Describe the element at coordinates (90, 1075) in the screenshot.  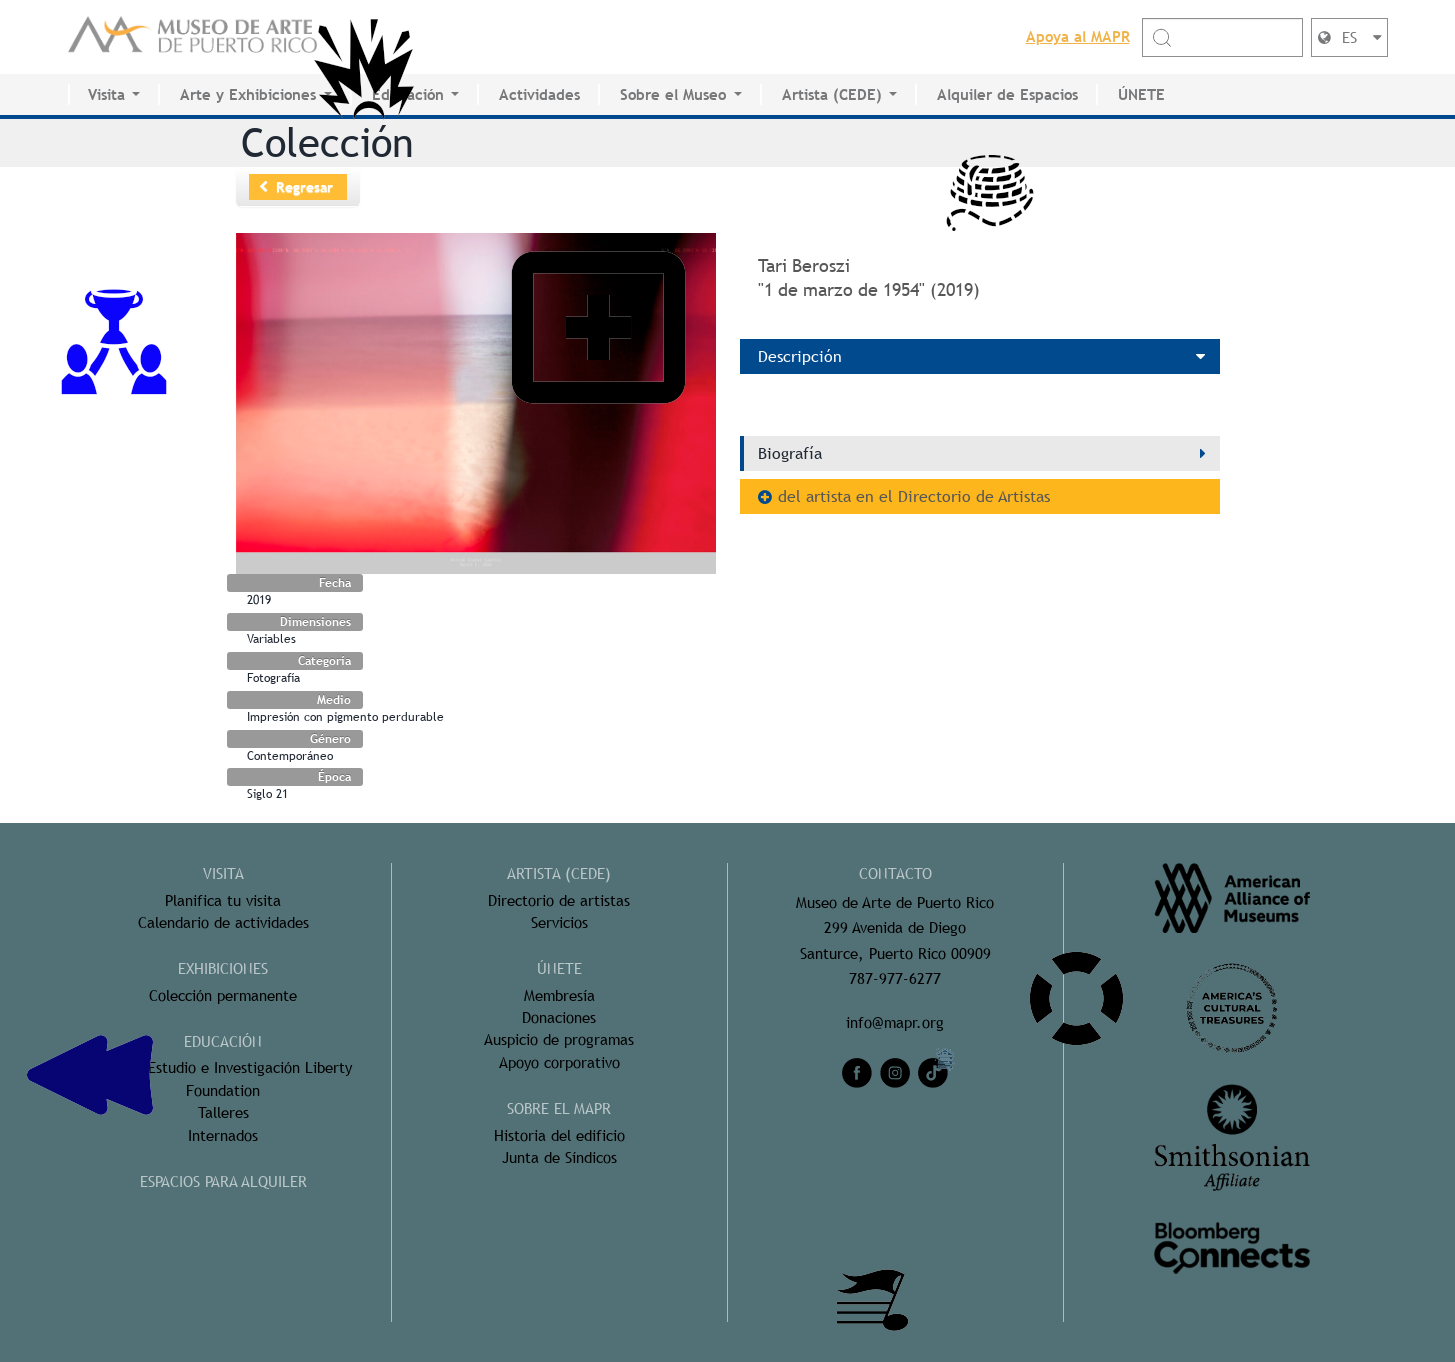
I see `rewind or skip backward in media playback` at that location.